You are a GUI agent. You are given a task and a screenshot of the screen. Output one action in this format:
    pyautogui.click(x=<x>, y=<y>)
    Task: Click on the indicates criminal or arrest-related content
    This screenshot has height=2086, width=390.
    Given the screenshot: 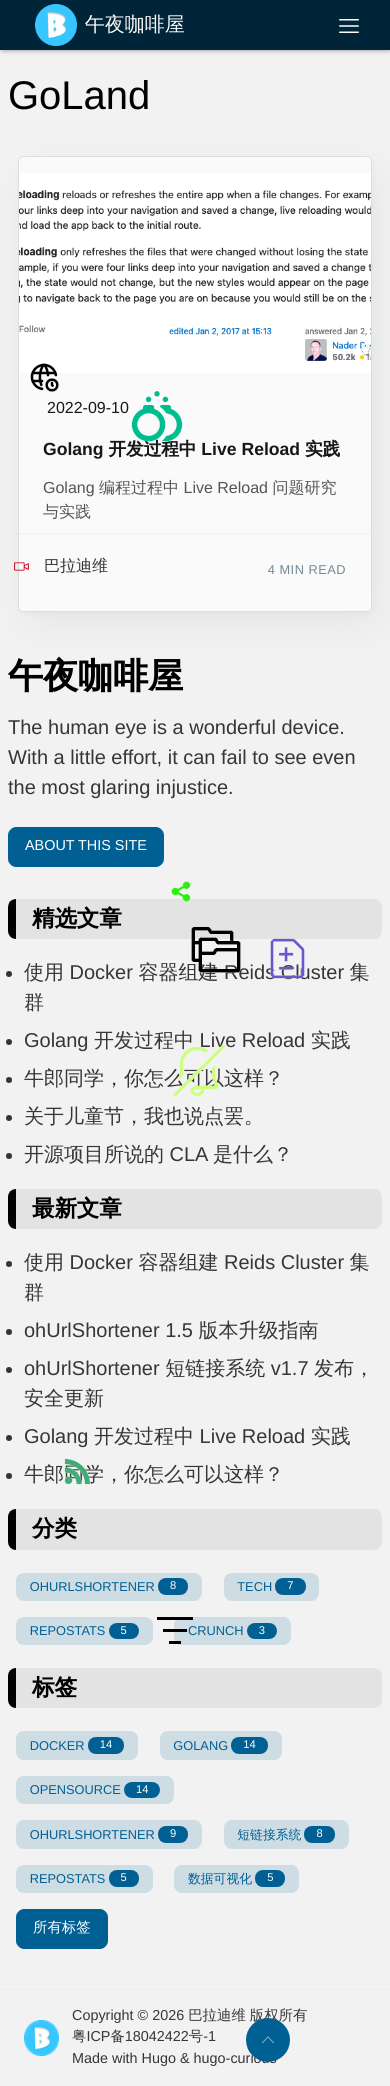 What is the action you would take?
    pyautogui.click(x=157, y=419)
    